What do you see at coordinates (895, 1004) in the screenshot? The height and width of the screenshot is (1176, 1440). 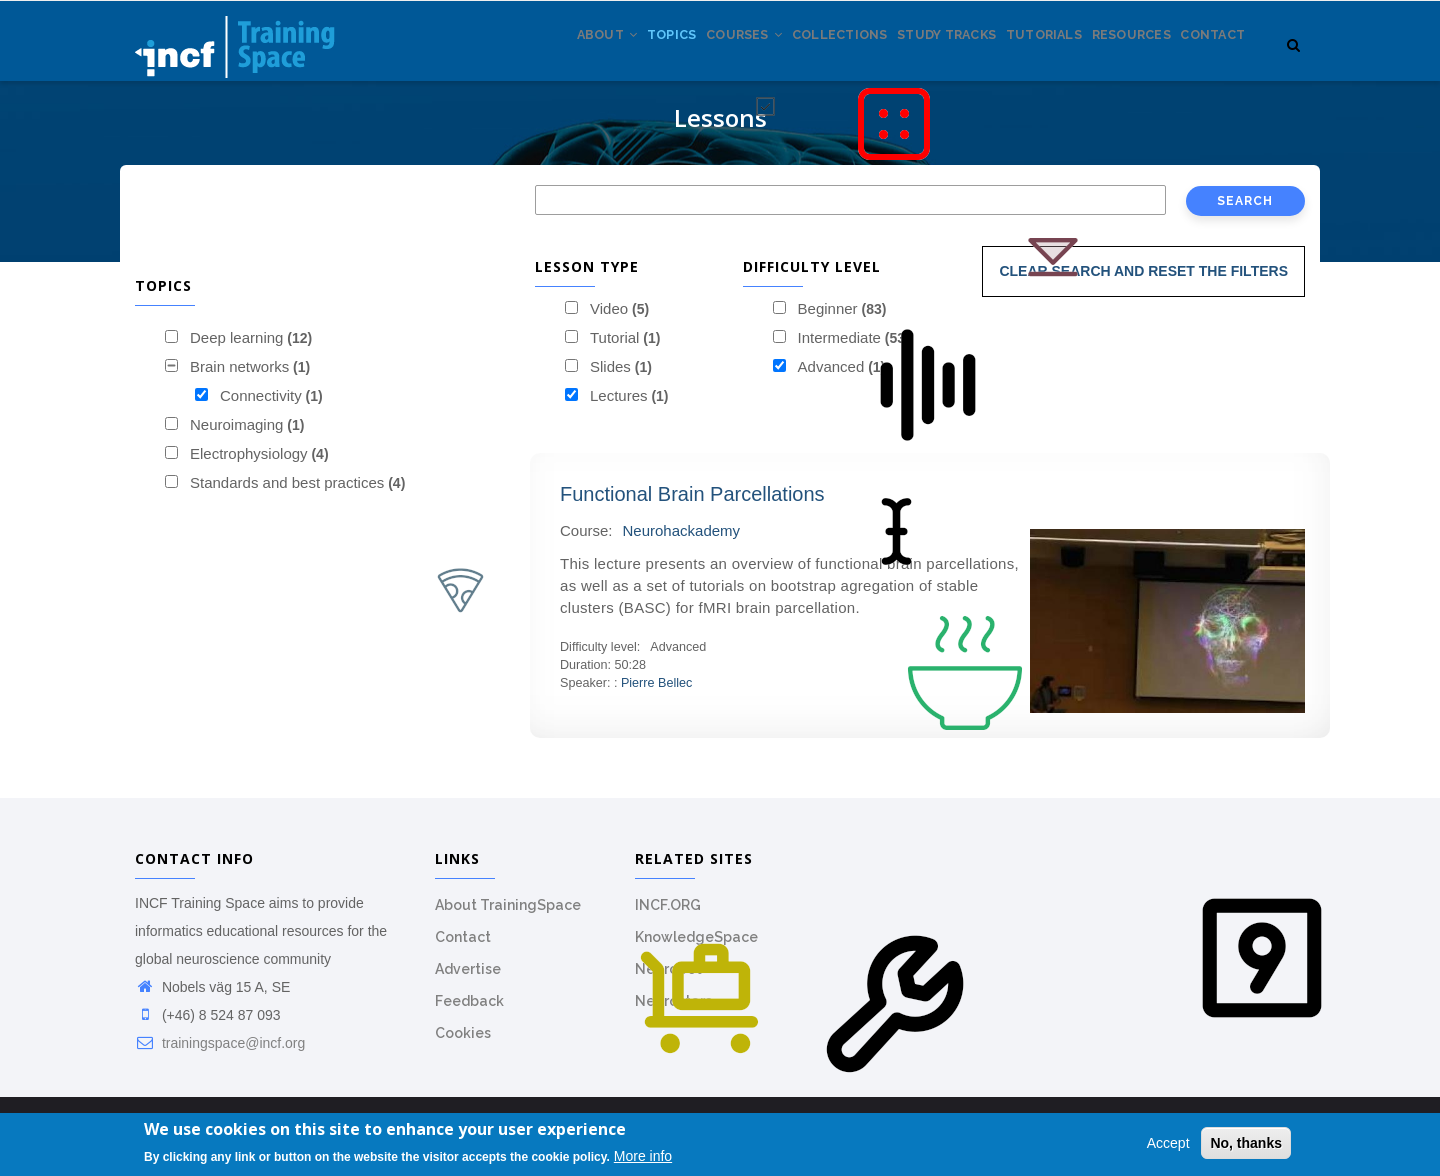 I see `access settings or configuration options` at bounding box center [895, 1004].